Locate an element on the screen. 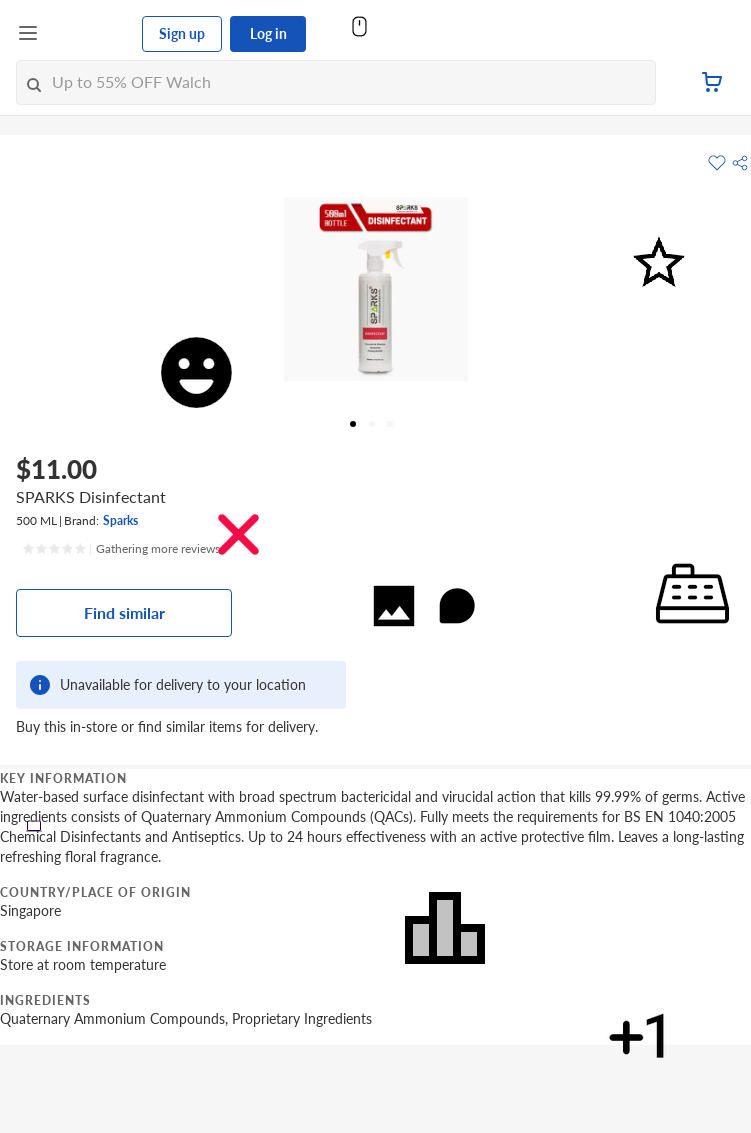 Image resolution: width=751 pixels, height=1133 pixels. increase exposure by one stop is located at coordinates (636, 1037).